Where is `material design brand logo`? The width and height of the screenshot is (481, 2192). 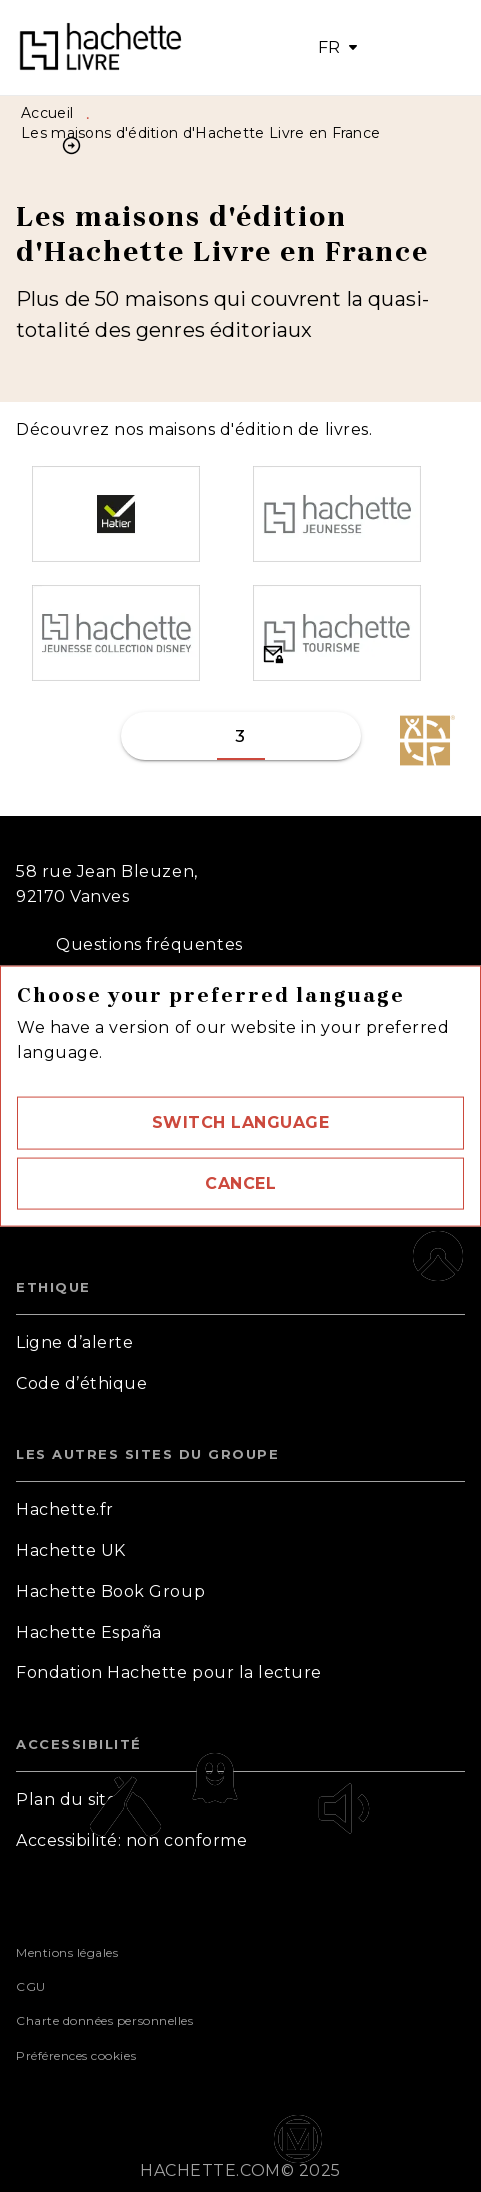
material design brand logo is located at coordinates (298, 2139).